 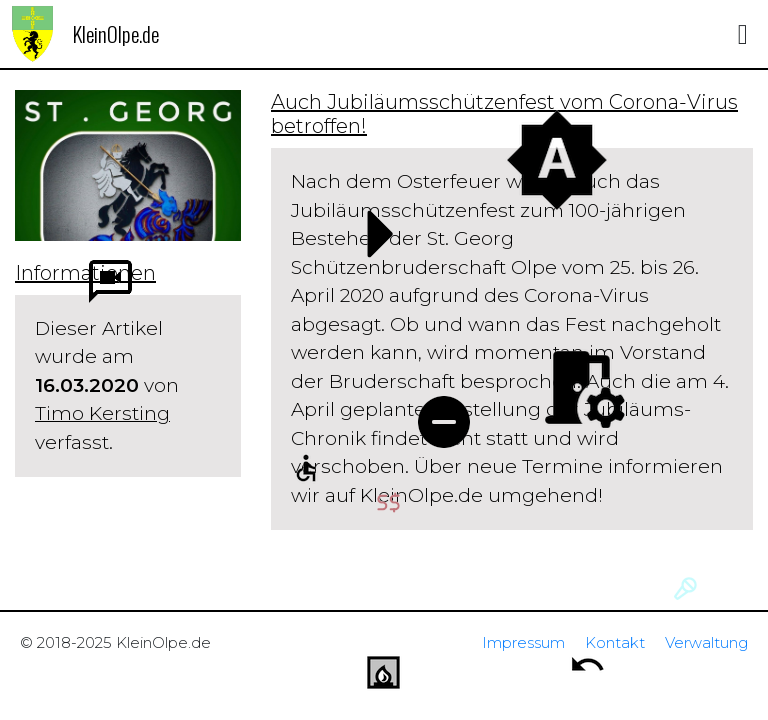 What do you see at coordinates (306, 468) in the screenshot?
I see `indicates wheelchair accessibility` at bounding box center [306, 468].